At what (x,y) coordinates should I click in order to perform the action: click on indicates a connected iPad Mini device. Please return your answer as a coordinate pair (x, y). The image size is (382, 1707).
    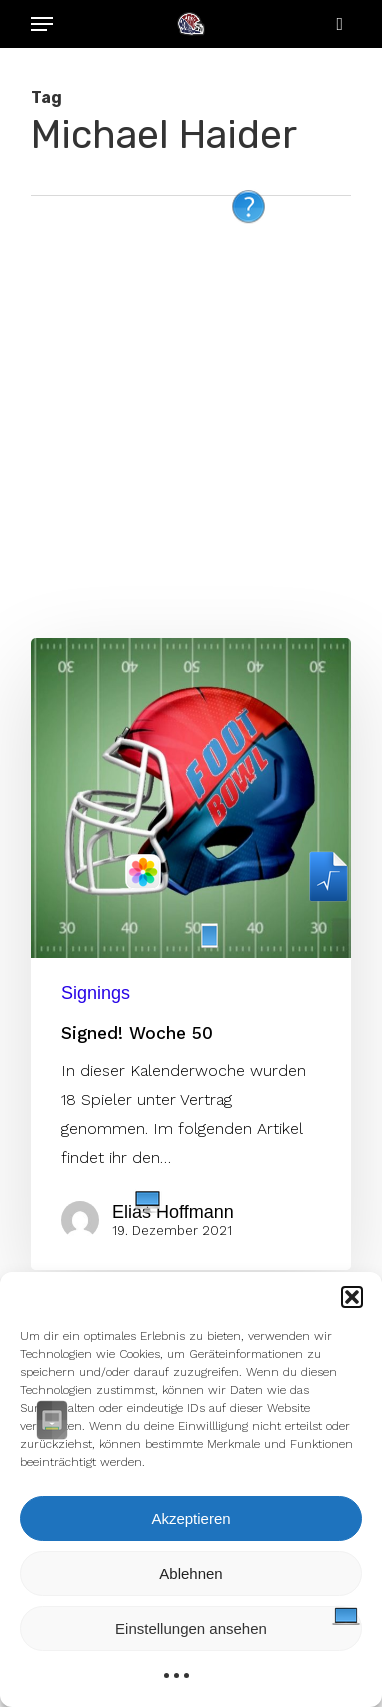
    Looking at the image, I should click on (209, 933).